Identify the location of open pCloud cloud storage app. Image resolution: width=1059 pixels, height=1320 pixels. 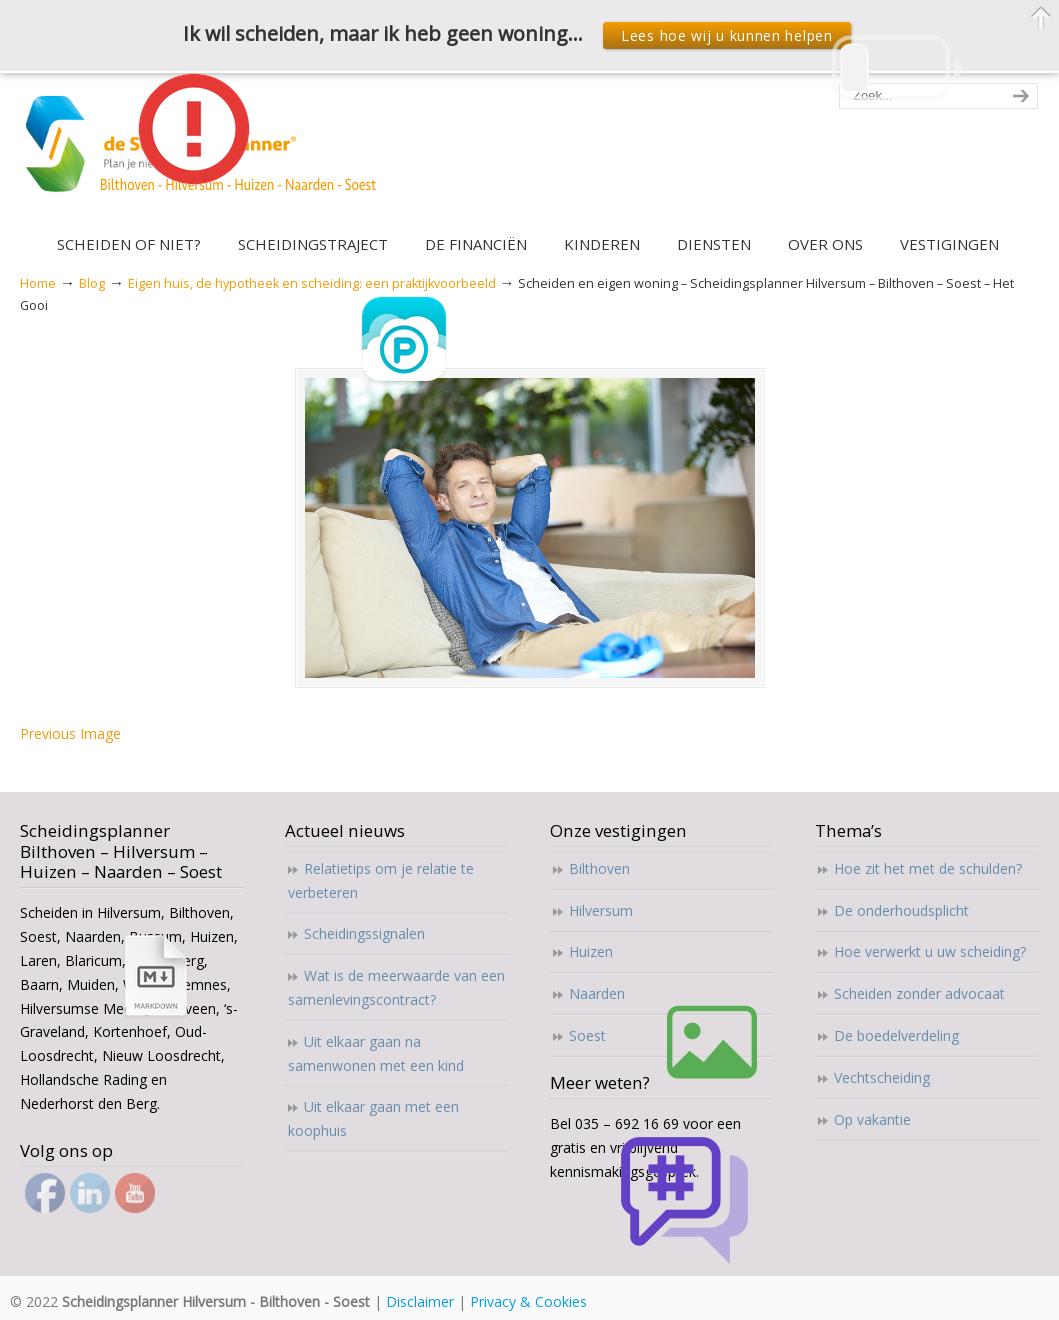
(404, 339).